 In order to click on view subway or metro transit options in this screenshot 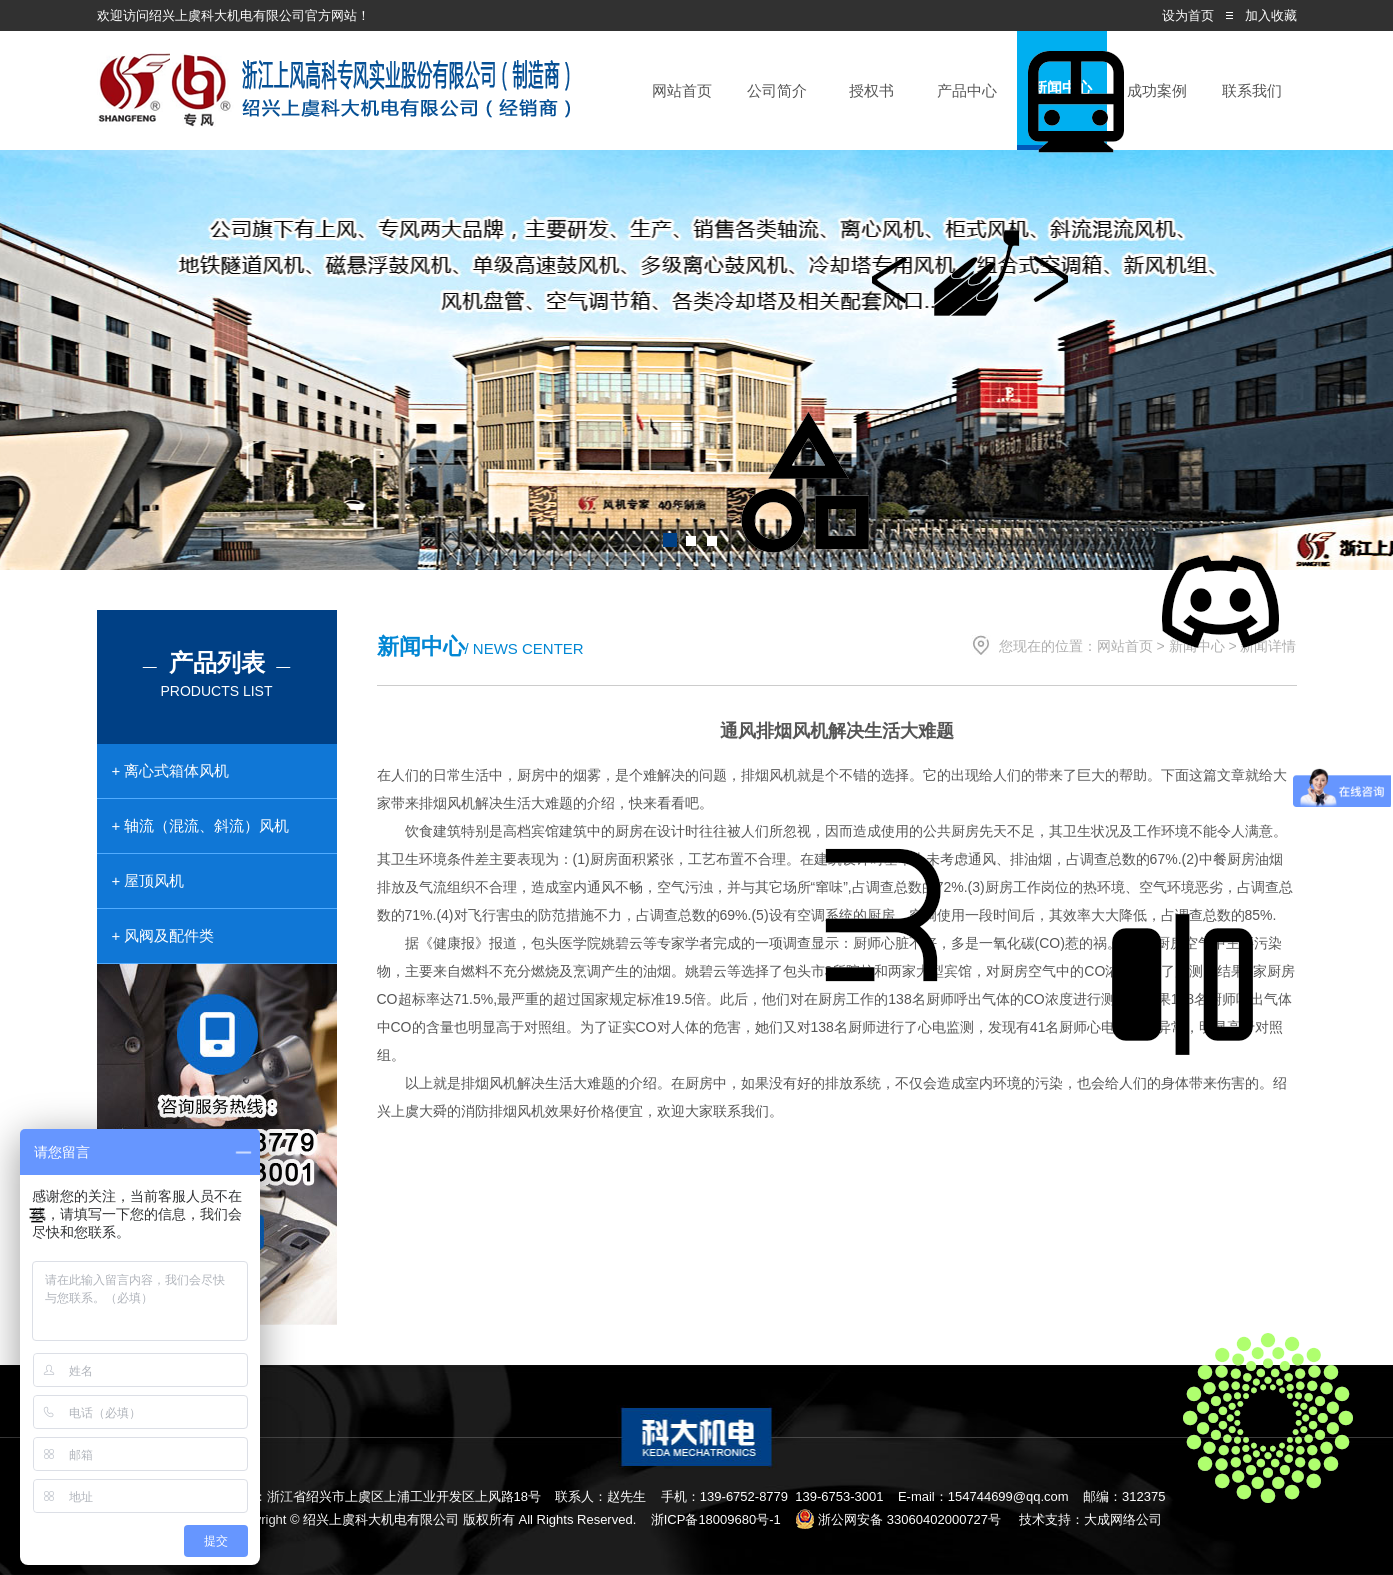, I will do `click(1076, 99)`.